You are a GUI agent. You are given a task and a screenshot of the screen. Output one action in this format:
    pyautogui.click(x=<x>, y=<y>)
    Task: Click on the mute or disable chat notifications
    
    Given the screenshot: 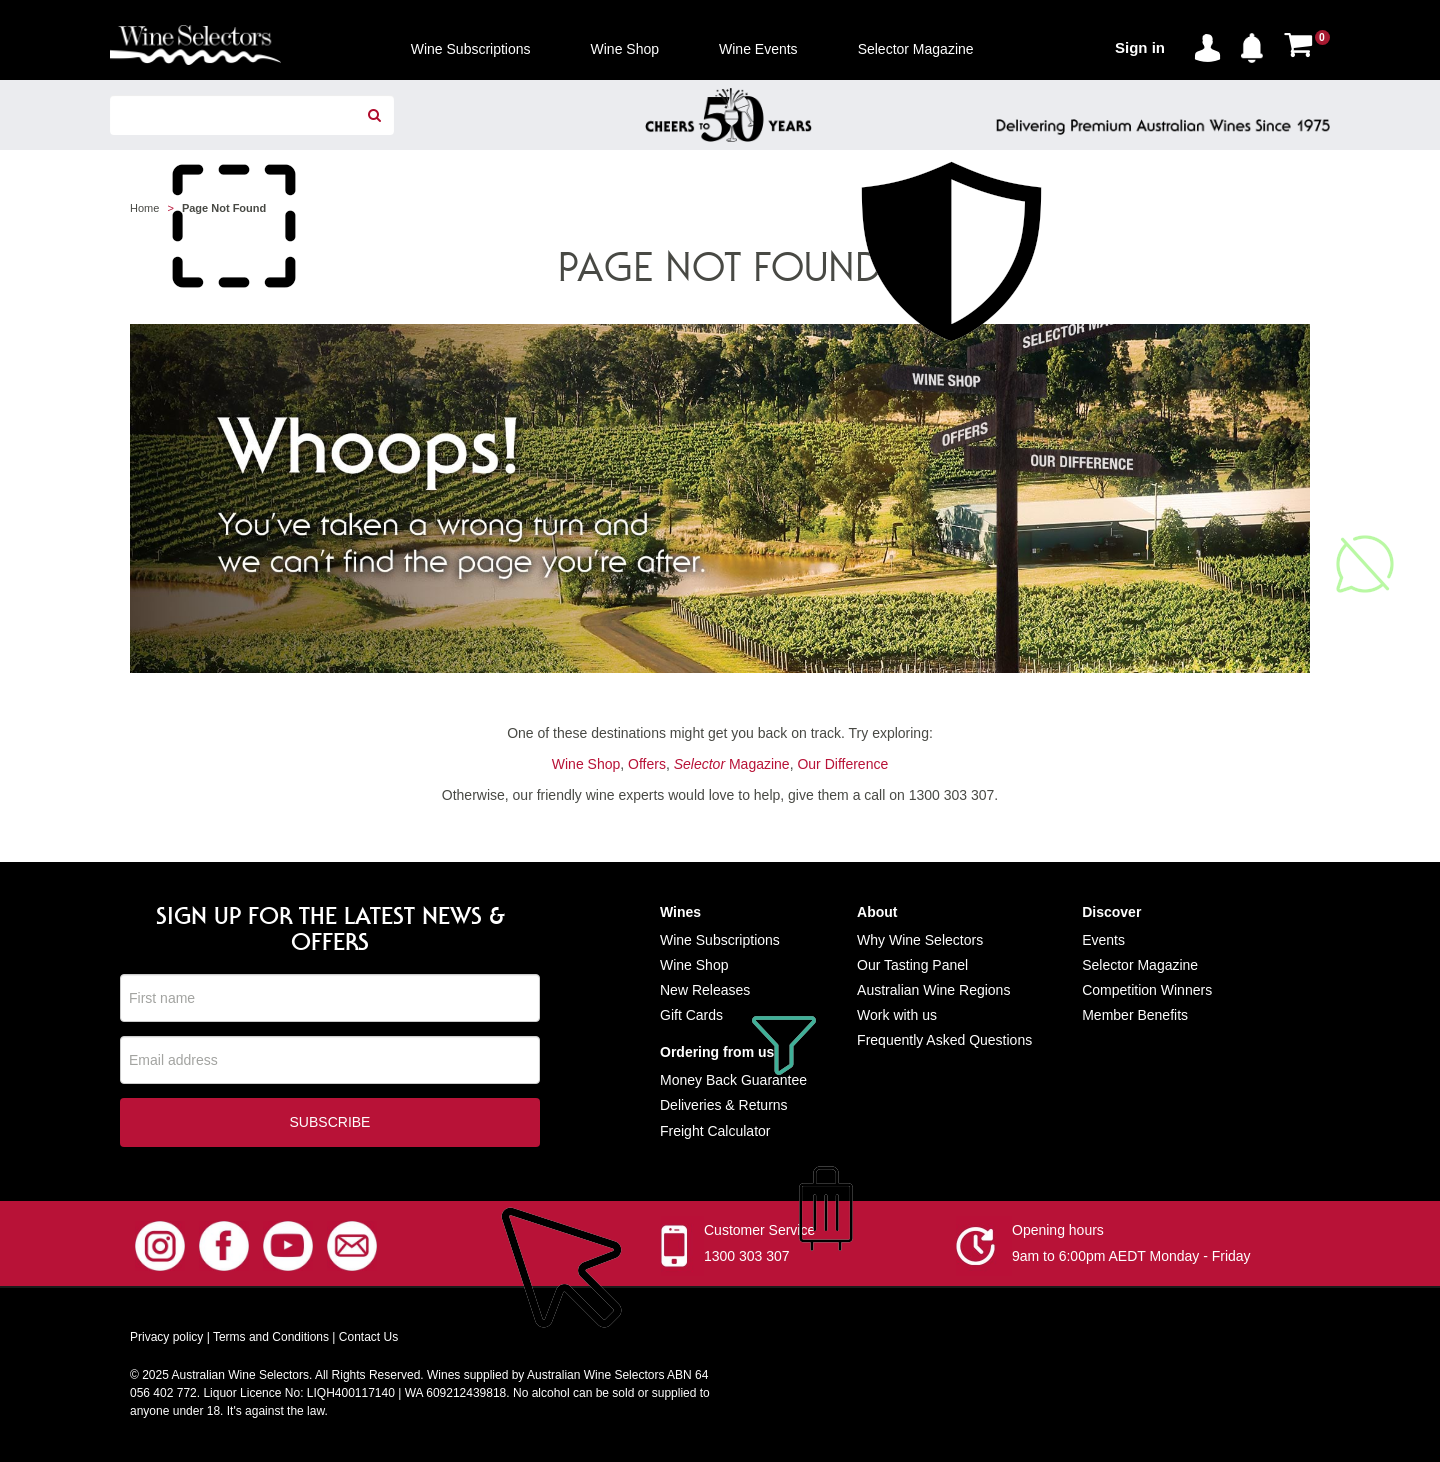 What is the action you would take?
    pyautogui.click(x=1365, y=564)
    